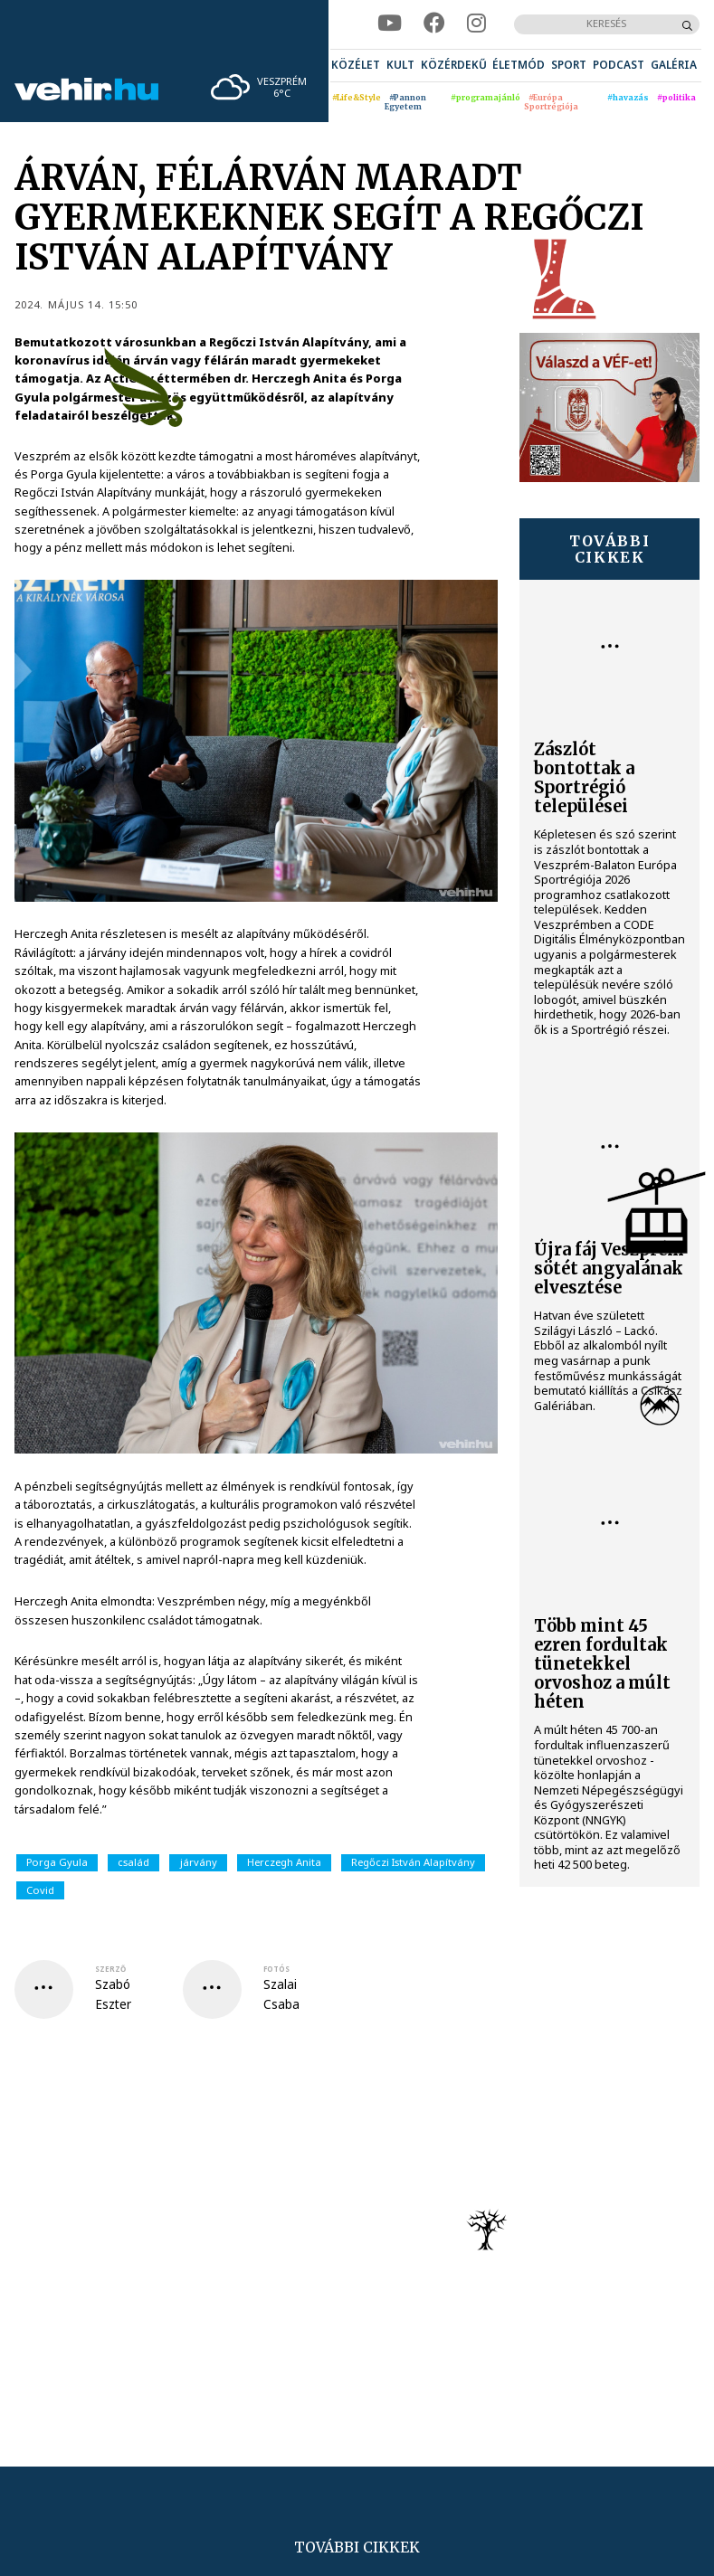  What do you see at coordinates (656, 1216) in the screenshot?
I see `access cable car or ropeway transportation info` at bounding box center [656, 1216].